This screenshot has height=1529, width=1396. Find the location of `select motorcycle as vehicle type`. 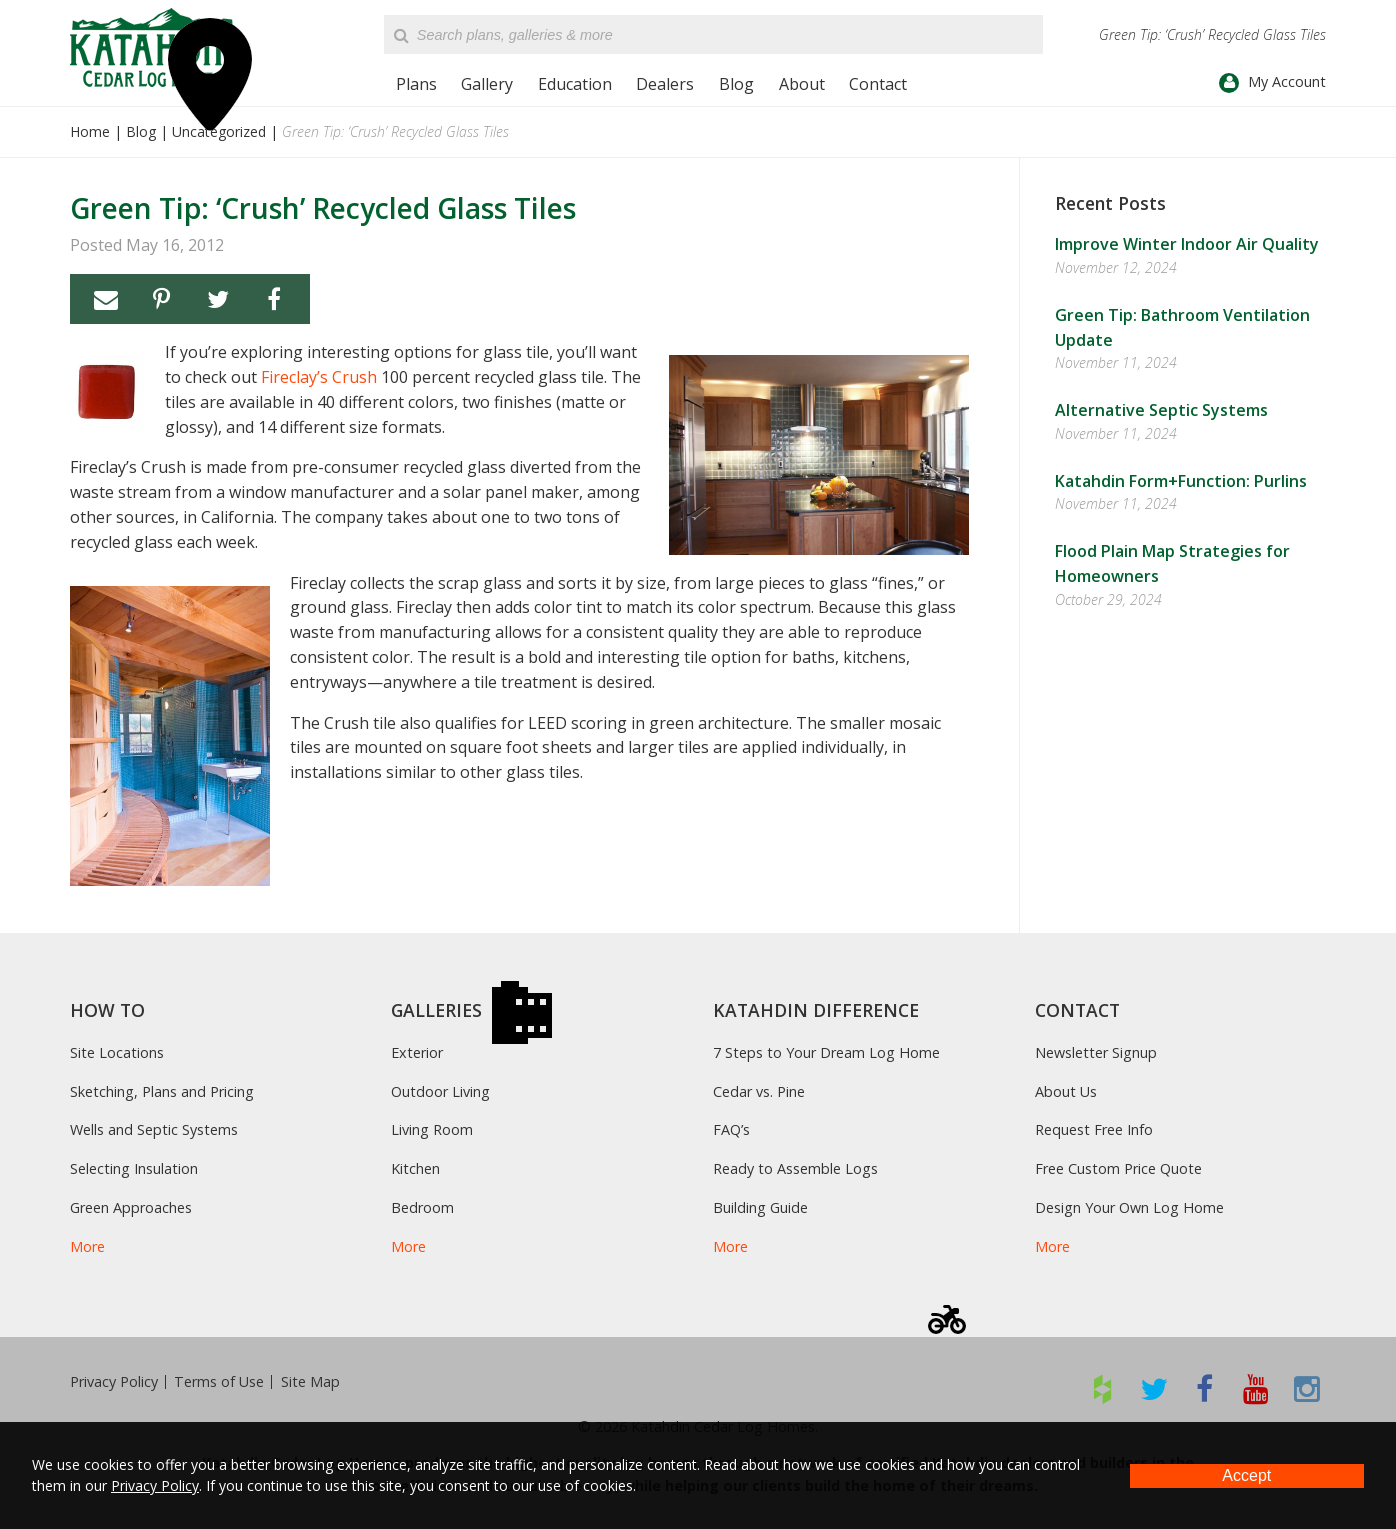

select motorcycle as vehicle type is located at coordinates (947, 1320).